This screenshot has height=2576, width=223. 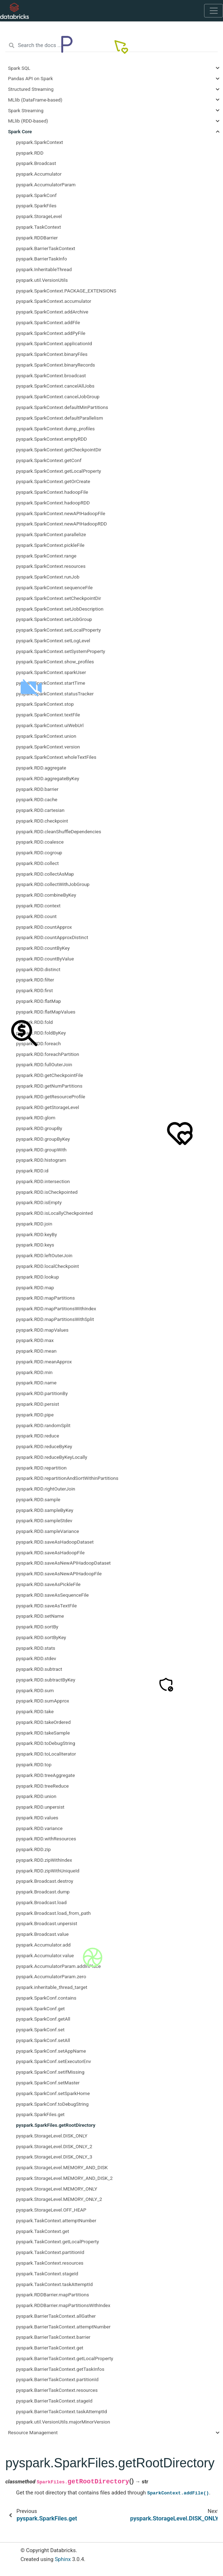 I want to click on indicates parking availability or location, so click(x=67, y=44).